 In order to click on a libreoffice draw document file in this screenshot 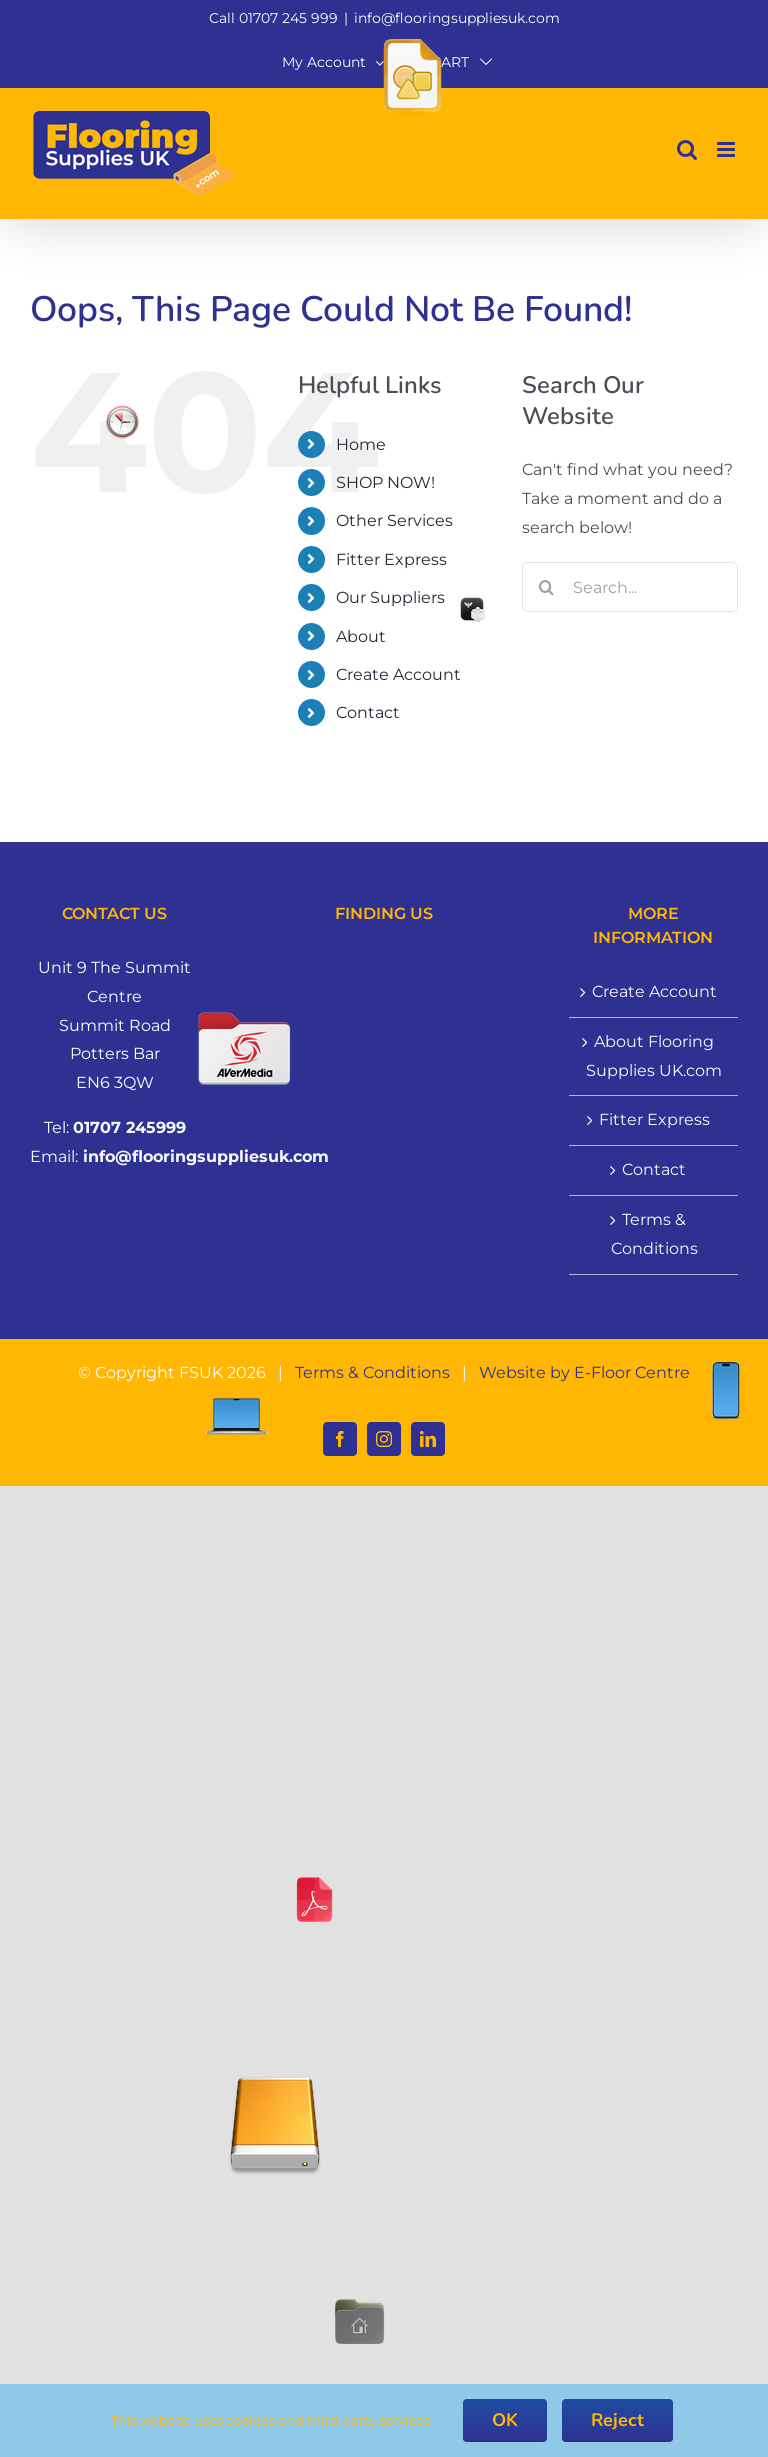, I will do `click(412, 75)`.